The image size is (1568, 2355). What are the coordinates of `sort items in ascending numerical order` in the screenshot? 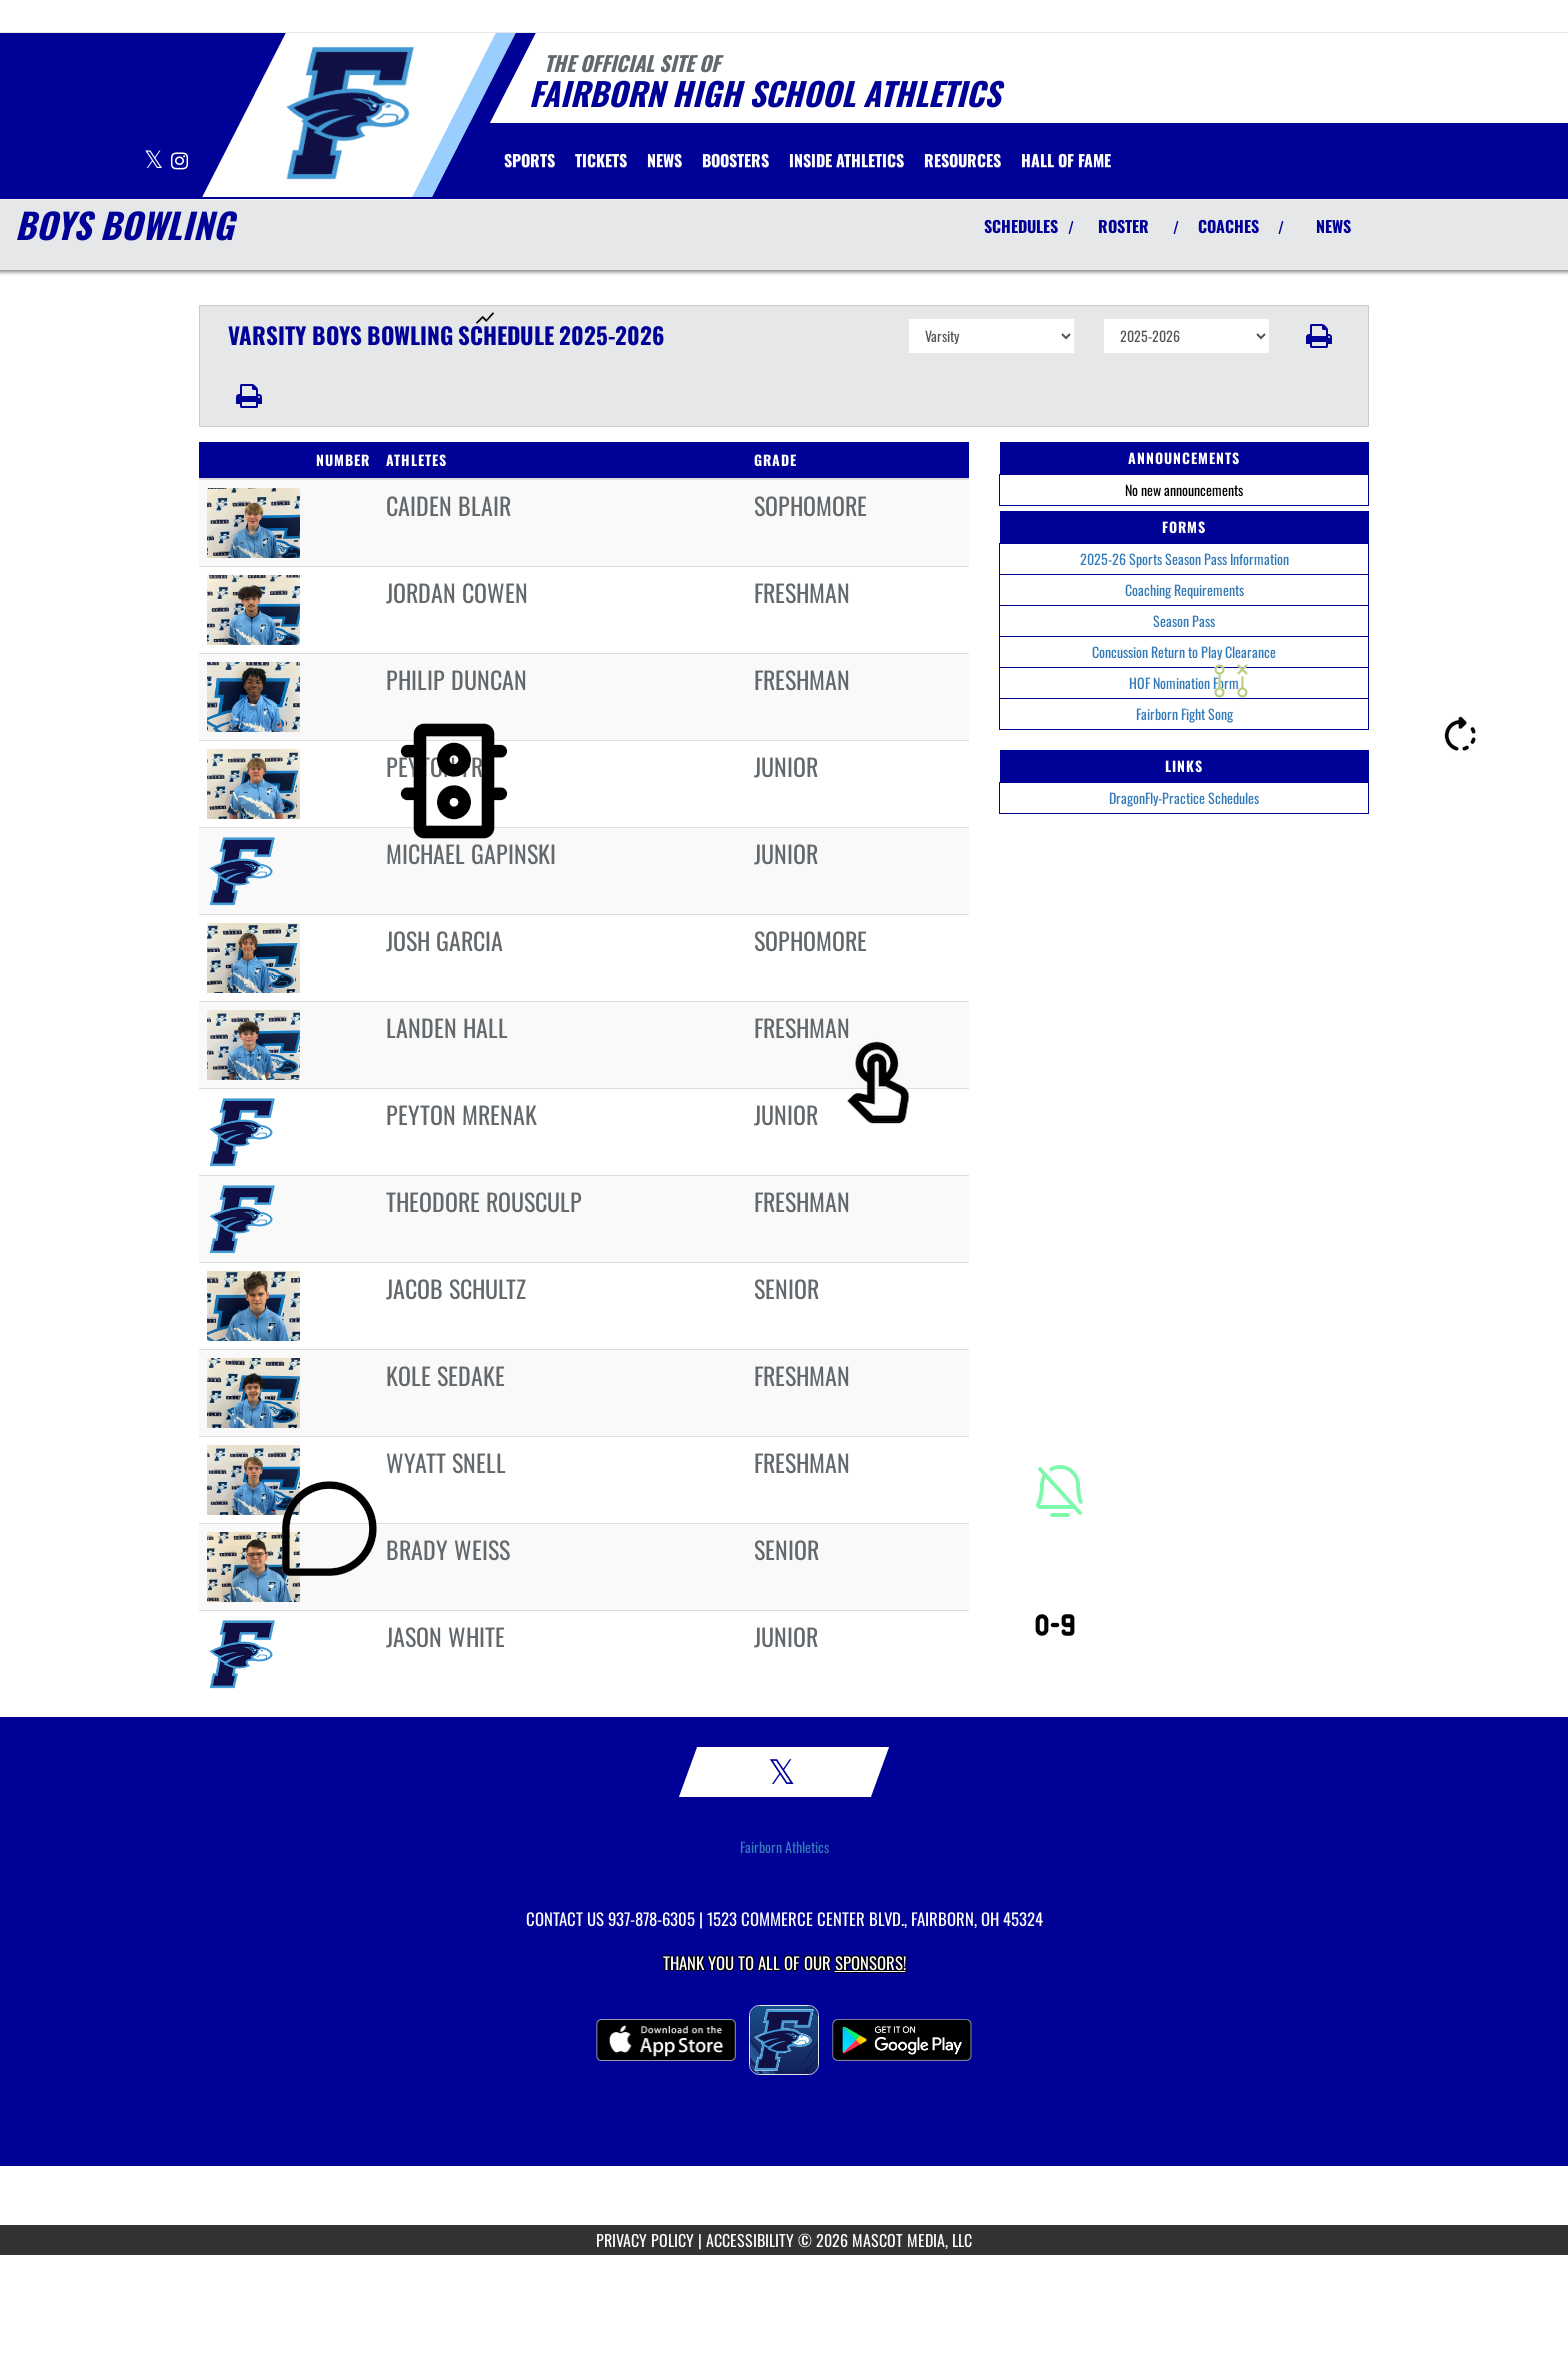 It's located at (1055, 1625).